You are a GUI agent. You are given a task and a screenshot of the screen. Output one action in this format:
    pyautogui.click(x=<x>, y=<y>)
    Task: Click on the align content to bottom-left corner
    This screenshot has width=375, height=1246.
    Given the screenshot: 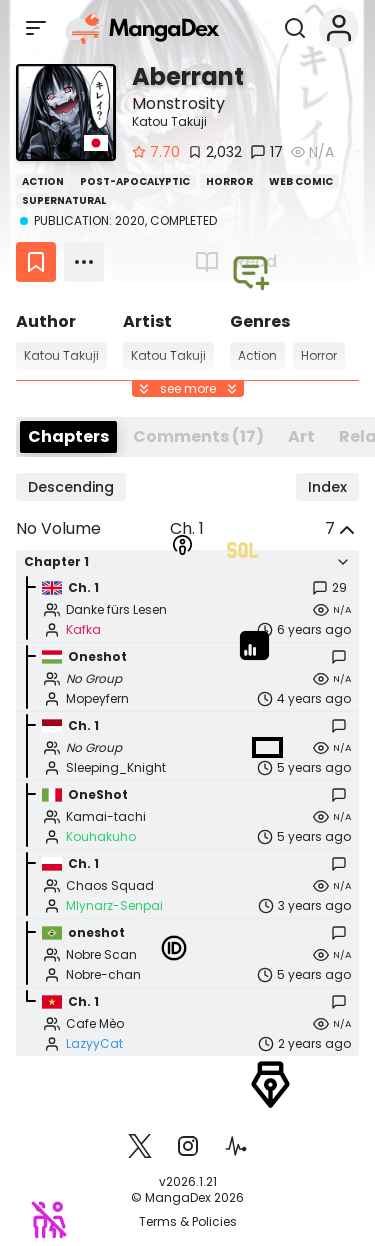 What is the action you would take?
    pyautogui.click(x=254, y=645)
    